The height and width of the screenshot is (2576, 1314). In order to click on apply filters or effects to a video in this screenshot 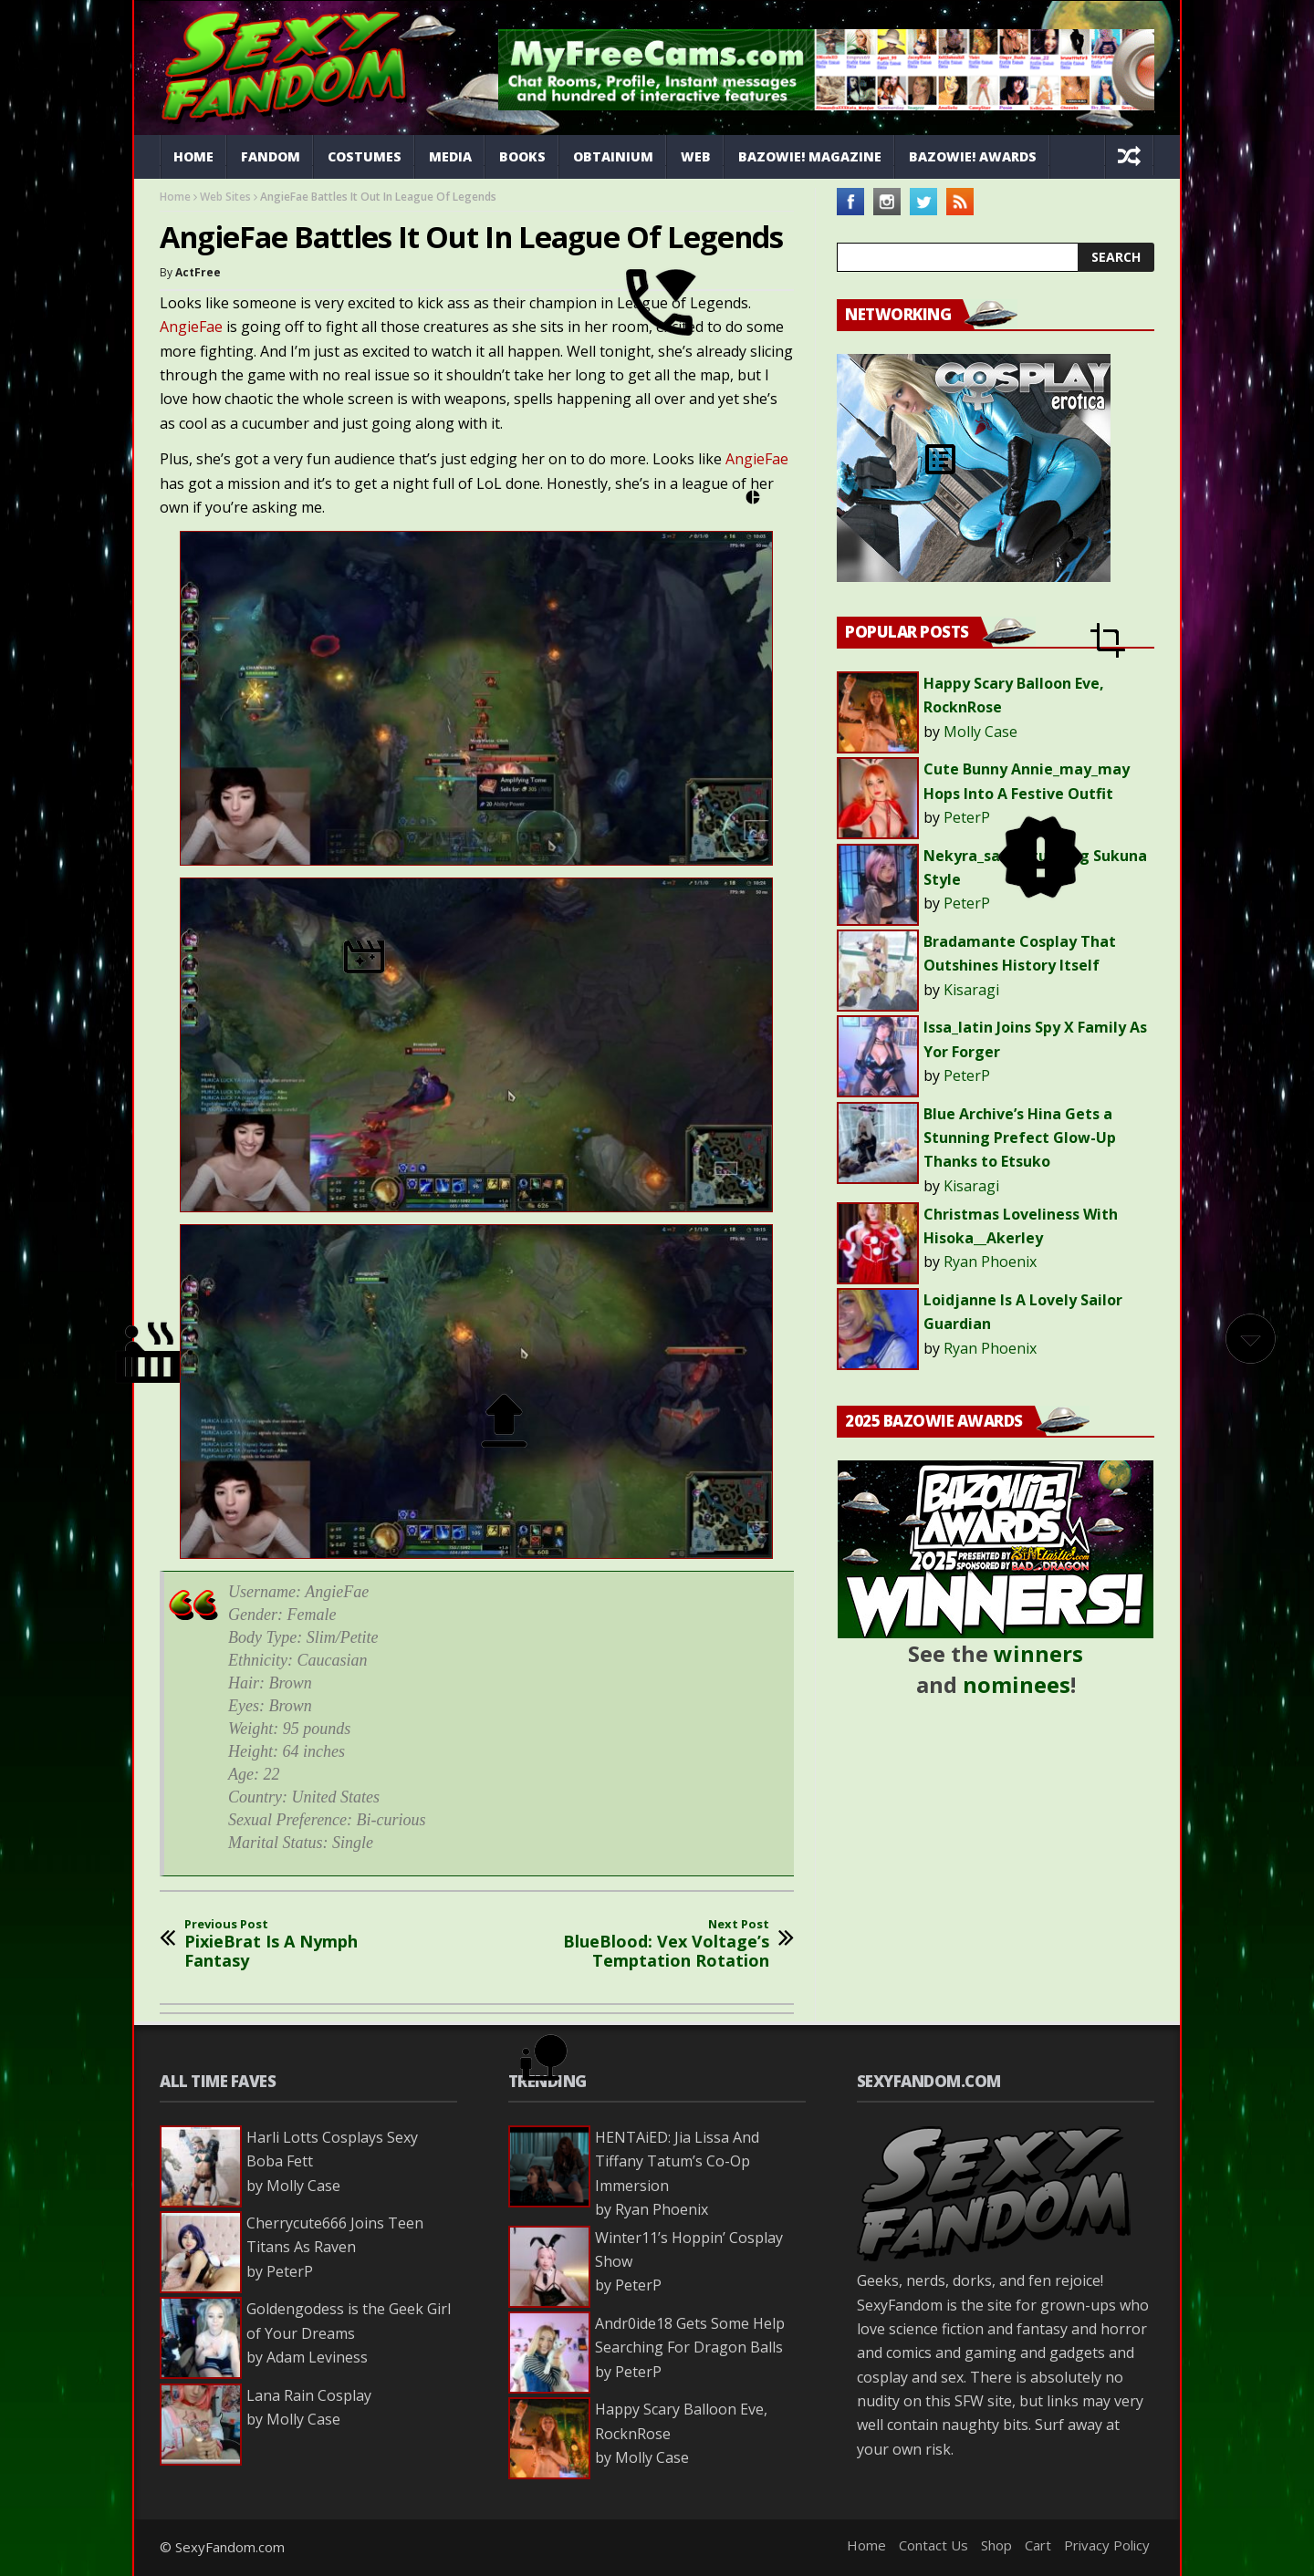, I will do `click(364, 957)`.